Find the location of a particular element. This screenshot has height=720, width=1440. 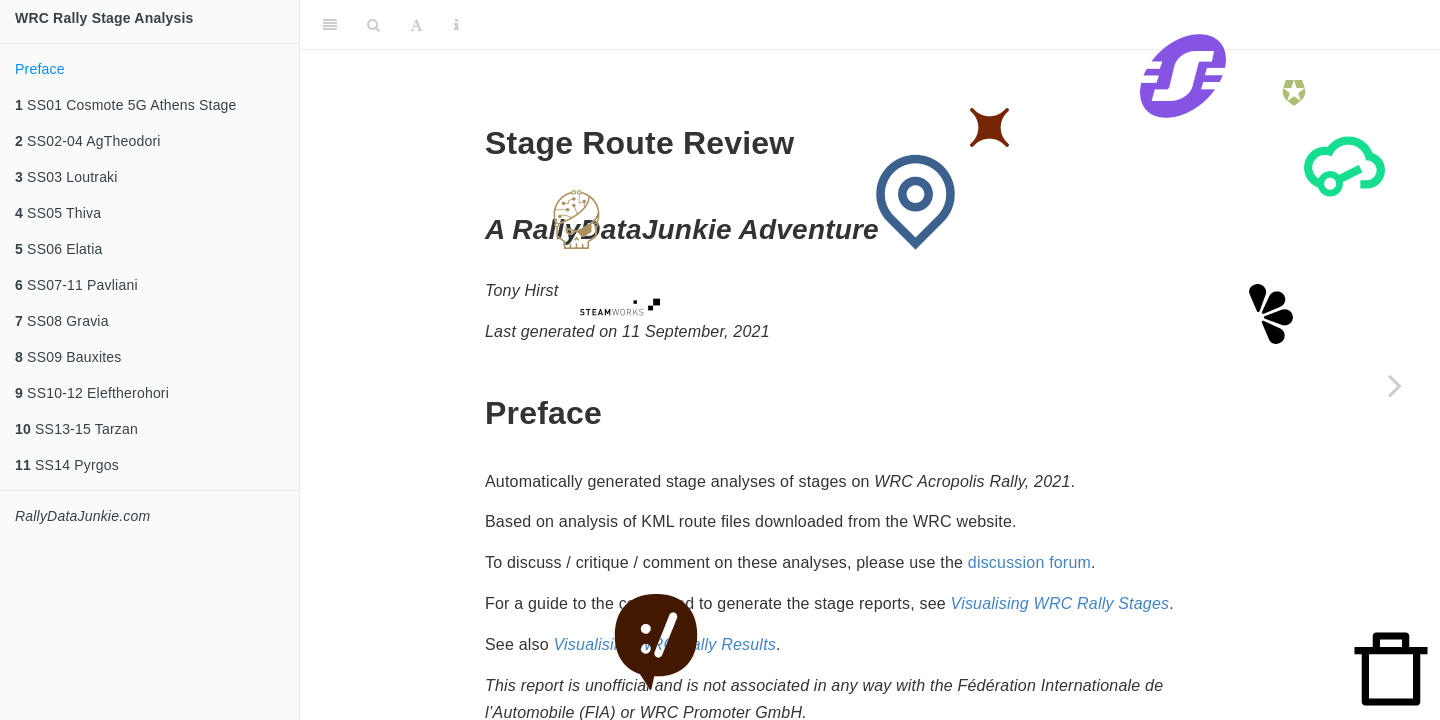

visit the Root Me cybersecurity learning platform is located at coordinates (576, 219).